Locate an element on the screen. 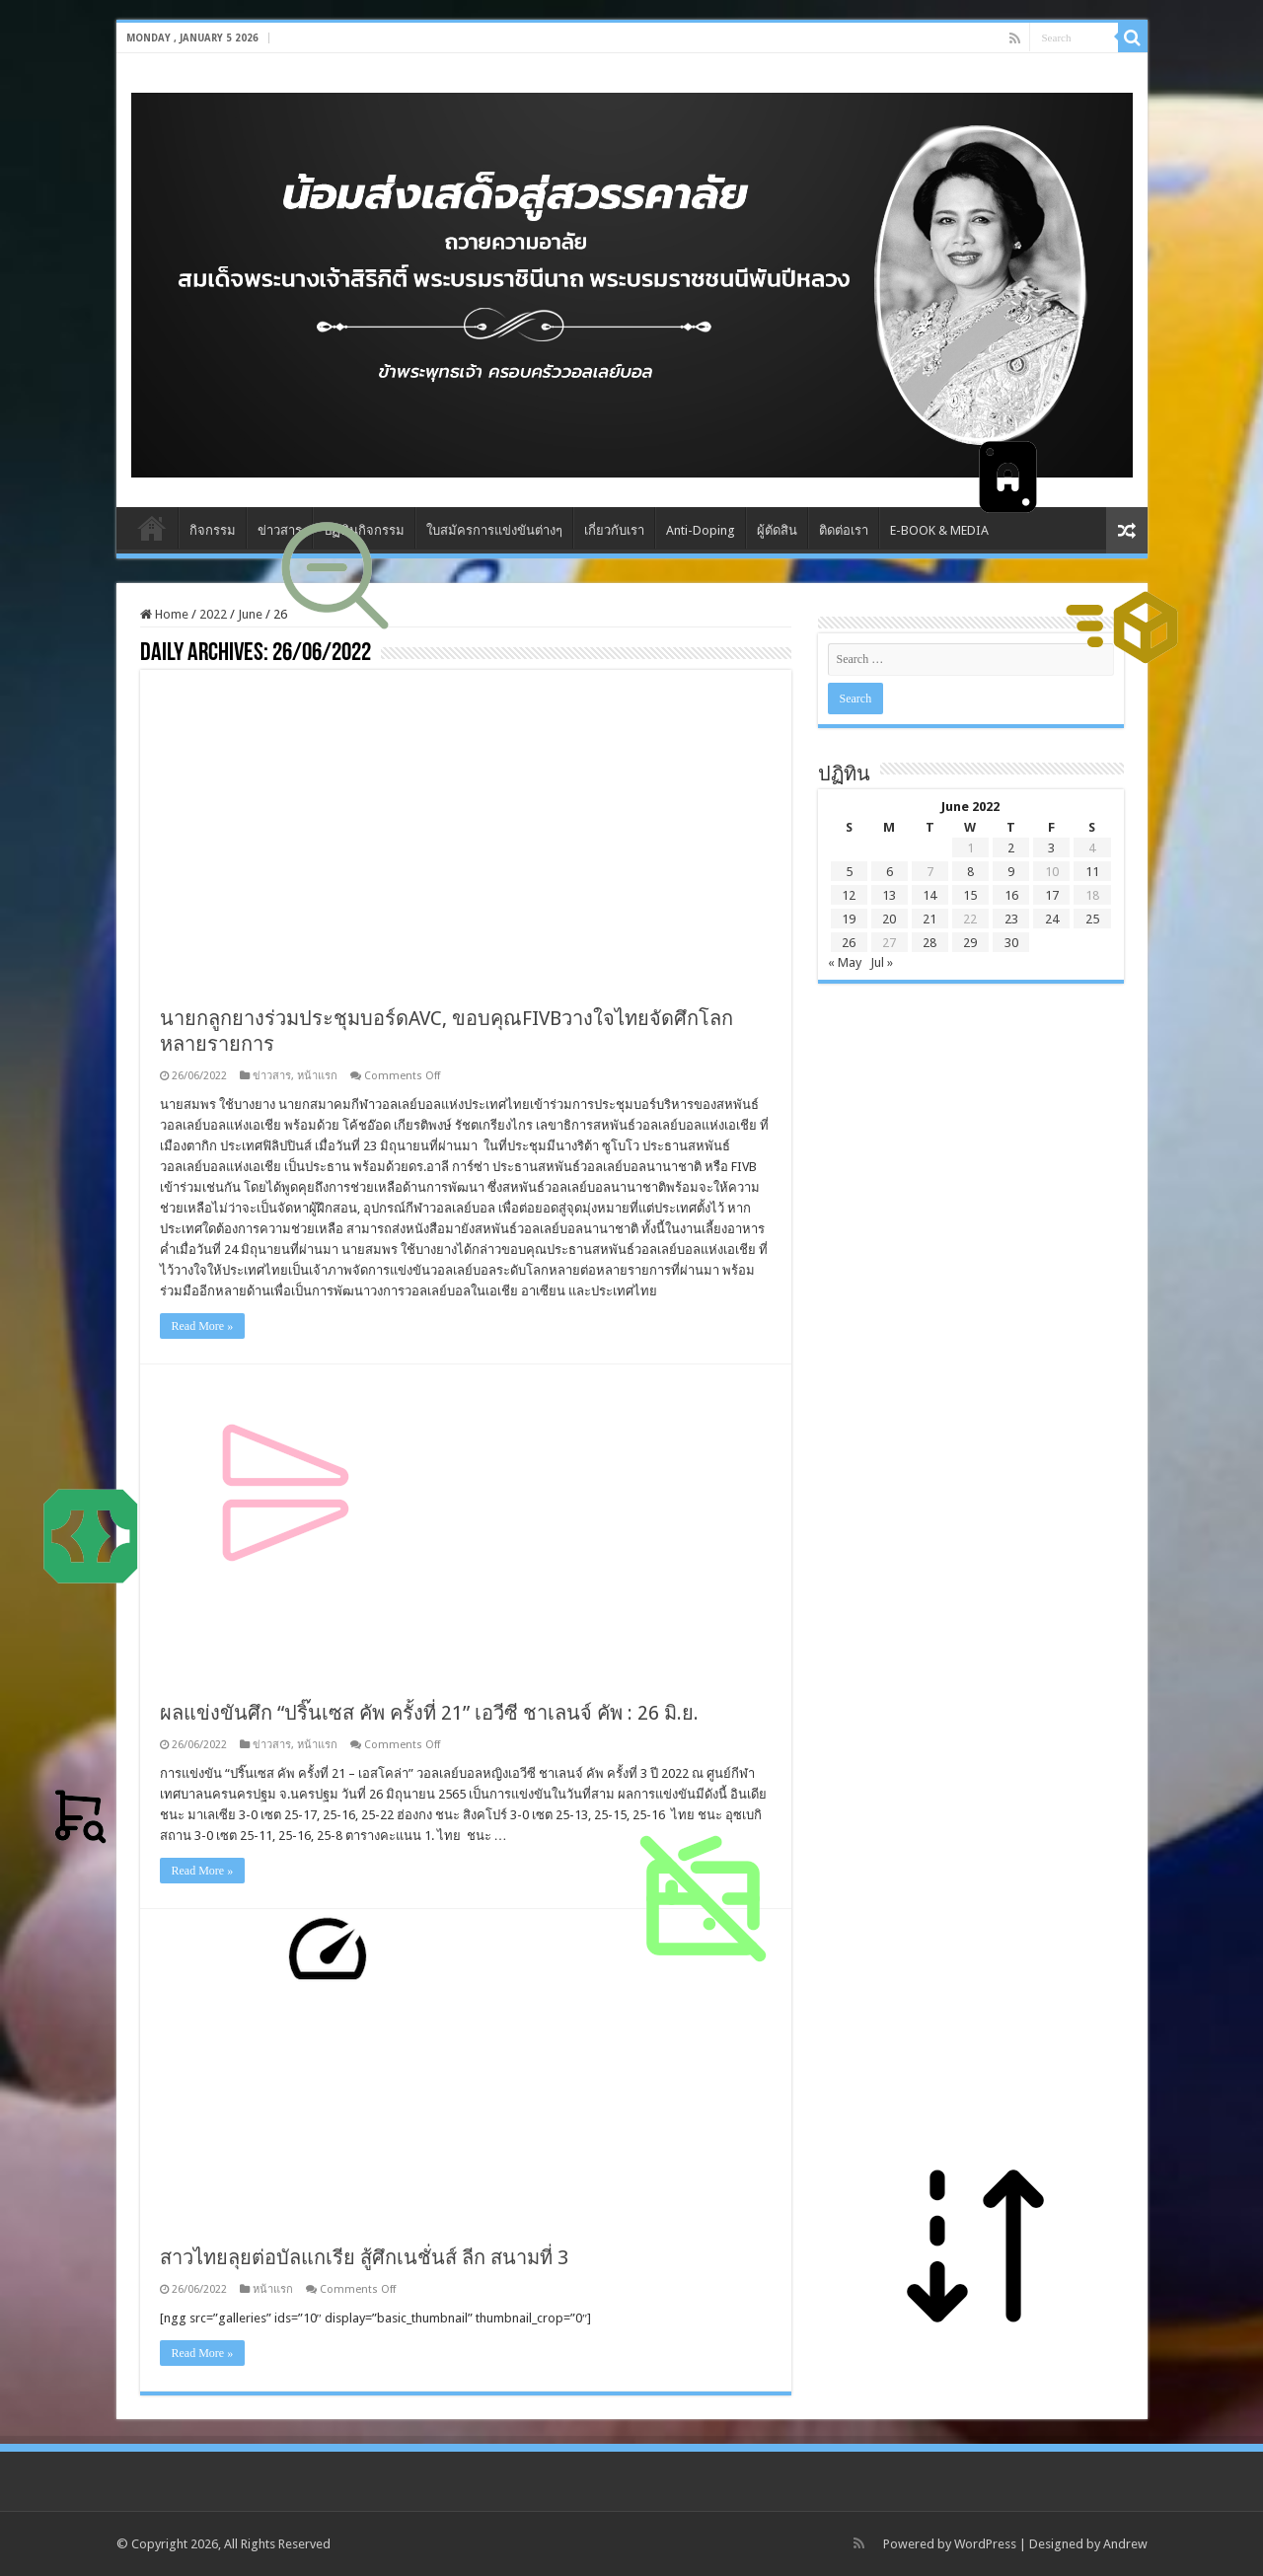 Image resolution: width=1263 pixels, height=2576 pixels. search within your shopping cart is located at coordinates (78, 1815).